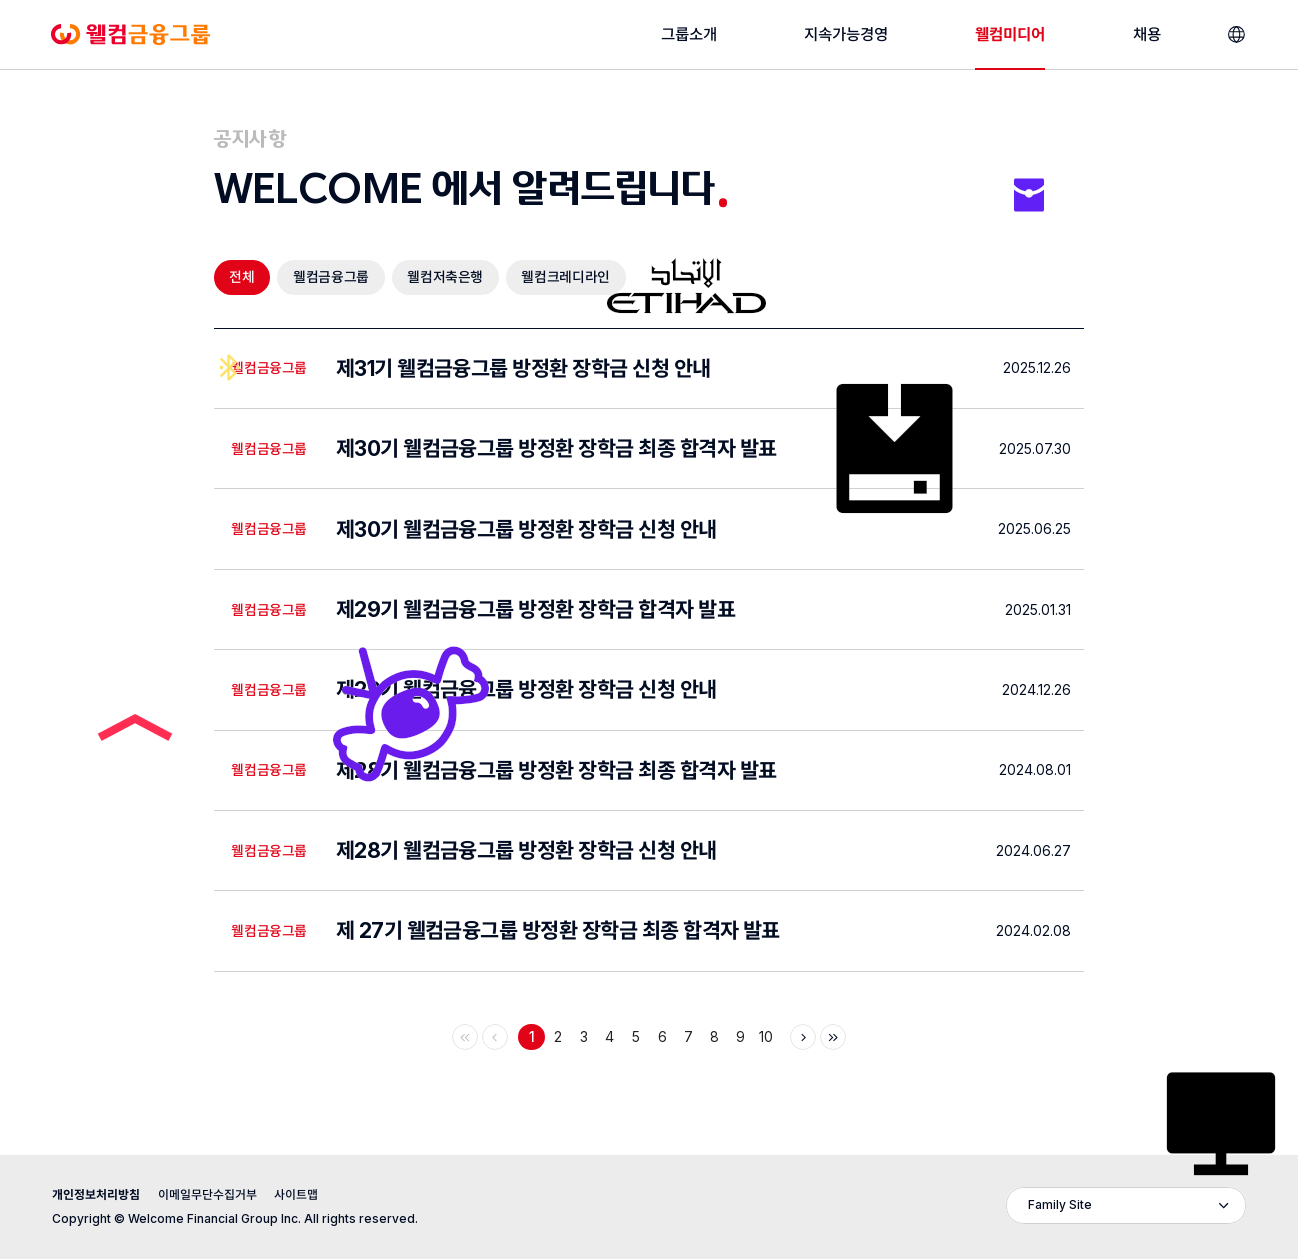  Describe the element at coordinates (135, 729) in the screenshot. I see `scroll to top of page` at that location.